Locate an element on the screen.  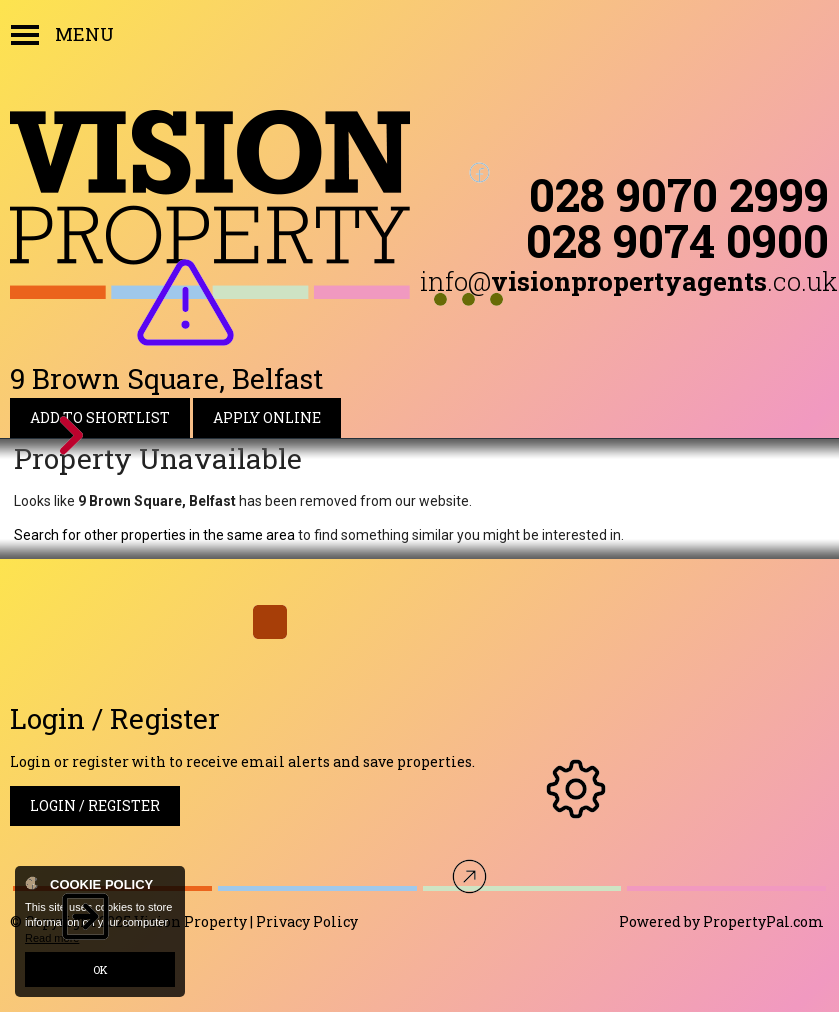
indicates a renamed file in a diff view is located at coordinates (85, 916).